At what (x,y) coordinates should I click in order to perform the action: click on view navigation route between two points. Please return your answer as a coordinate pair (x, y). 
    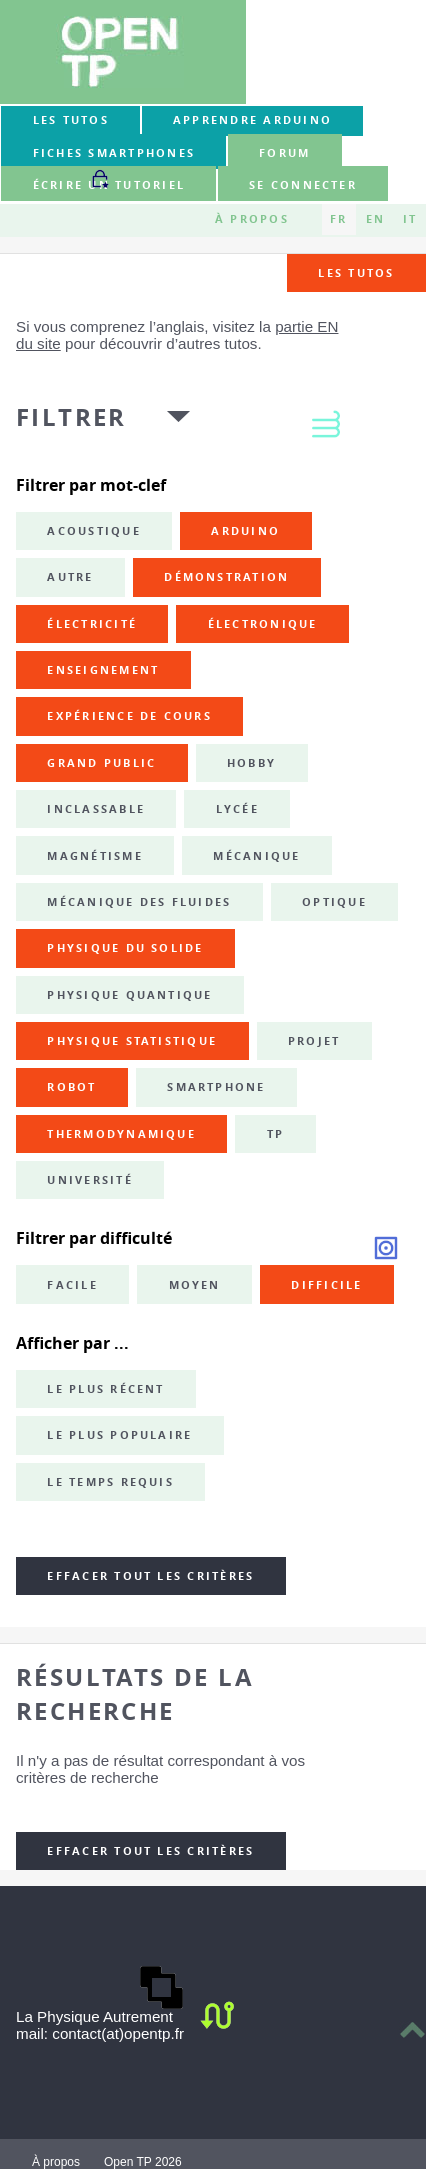
    Looking at the image, I should click on (218, 2016).